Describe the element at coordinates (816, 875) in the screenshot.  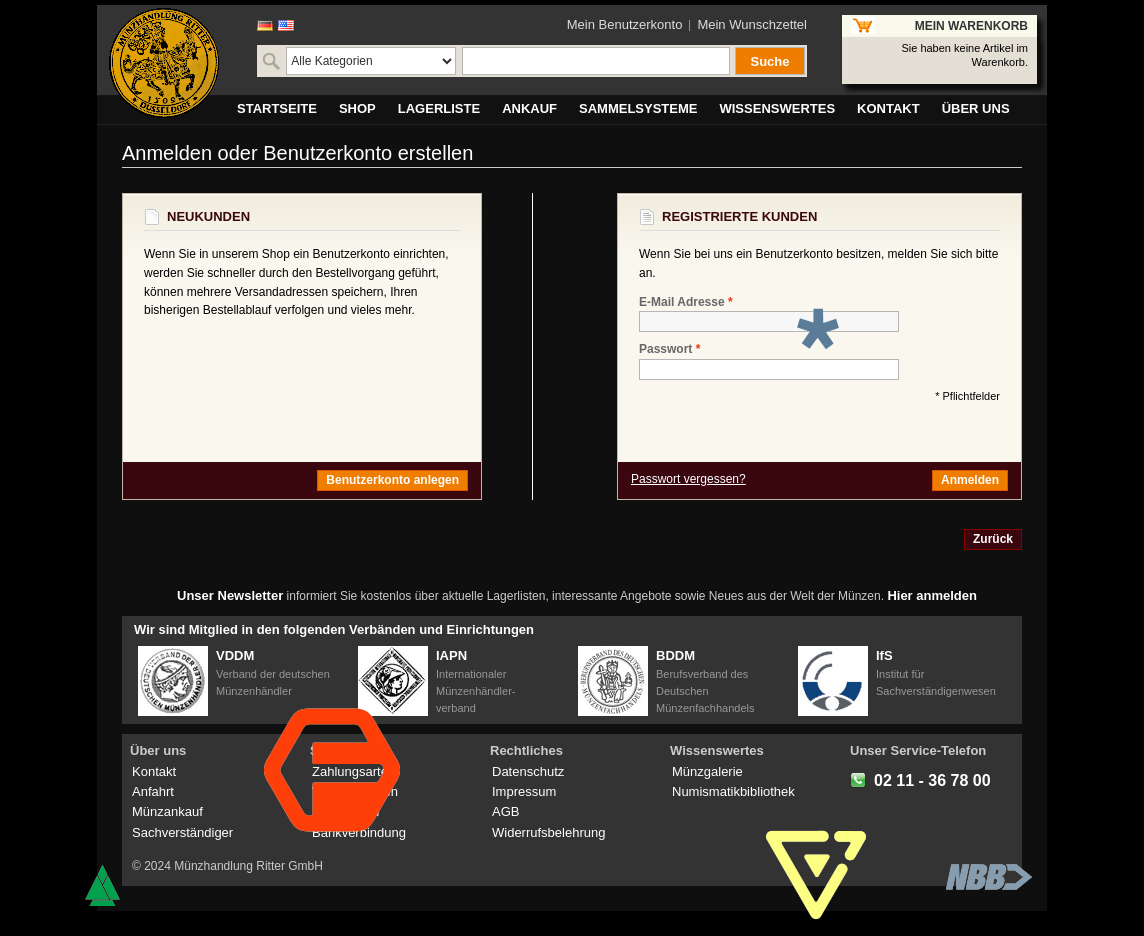
I see `navigate to AntV data visualization library` at that location.